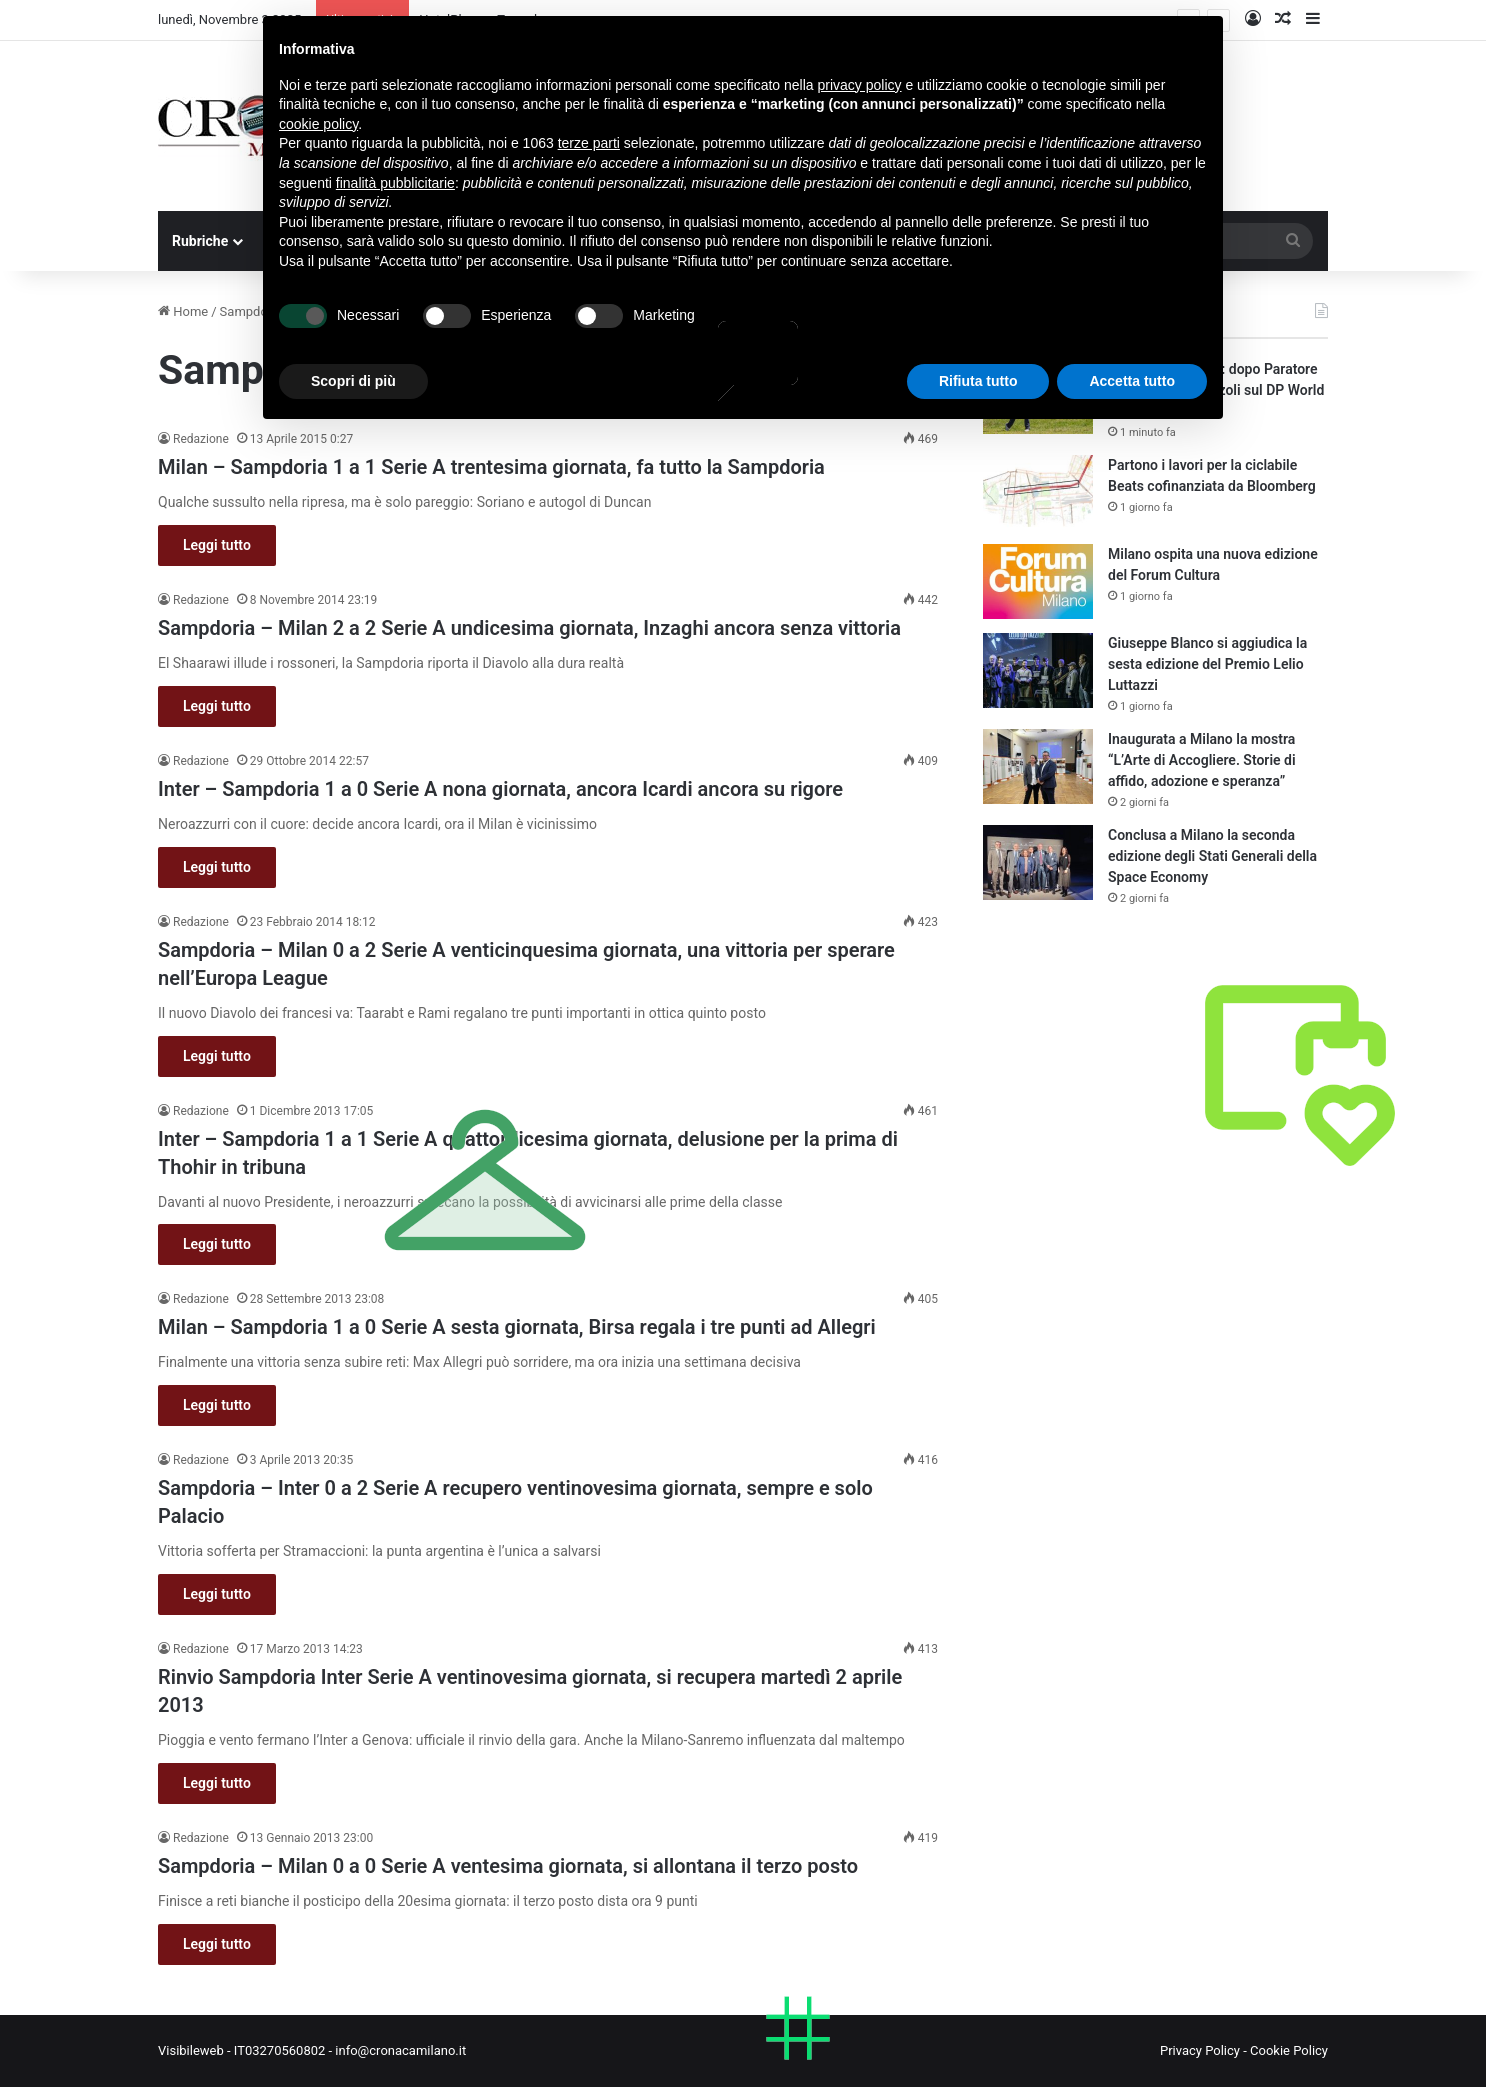 Image resolution: width=1486 pixels, height=2087 pixels. I want to click on indicates a numeric variable or constant in code, so click(798, 2028).